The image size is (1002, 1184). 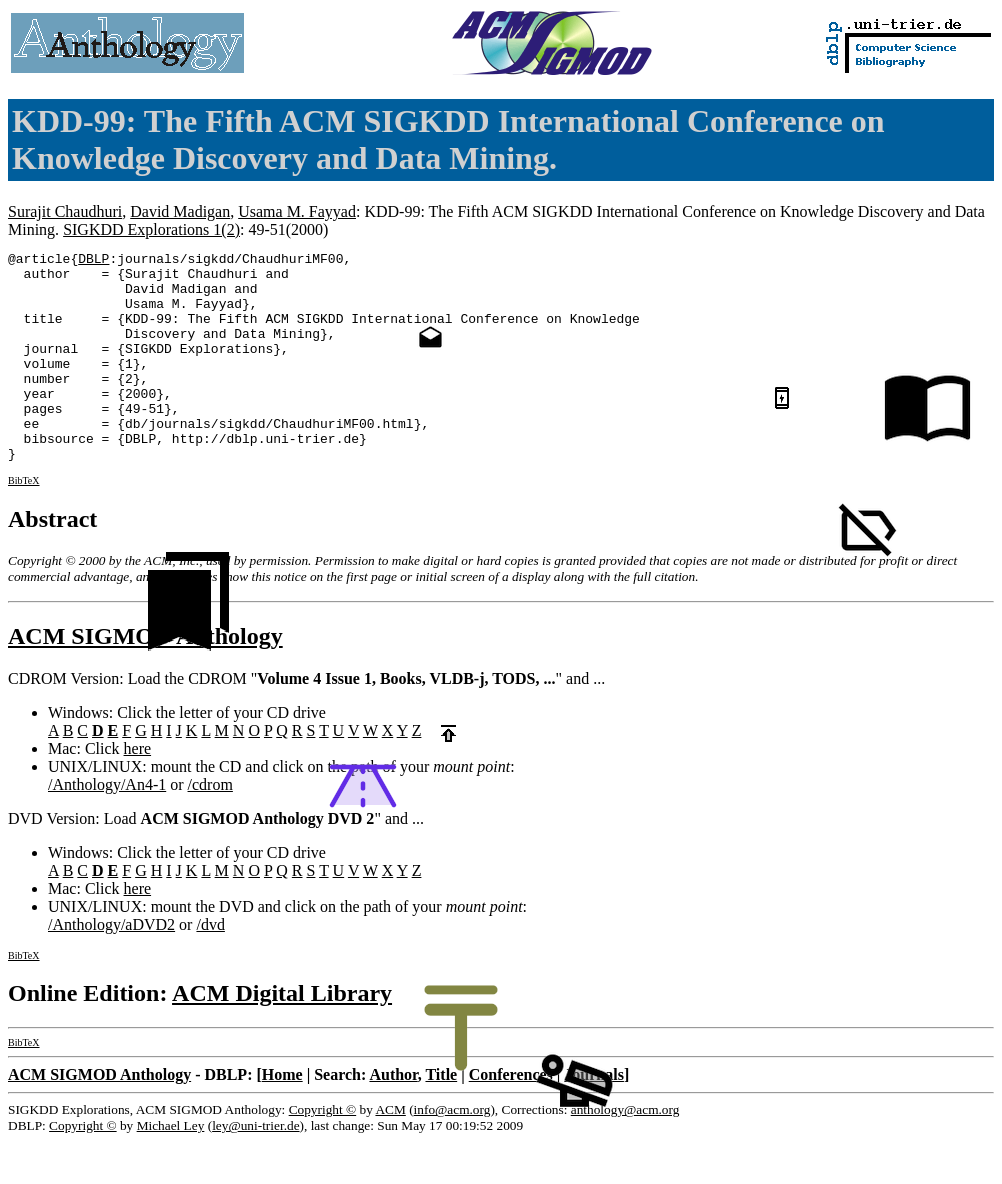 What do you see at coordinates (448, 733) in the screenshot?
I see `publish or upload content` at bounding box center [448, 733].